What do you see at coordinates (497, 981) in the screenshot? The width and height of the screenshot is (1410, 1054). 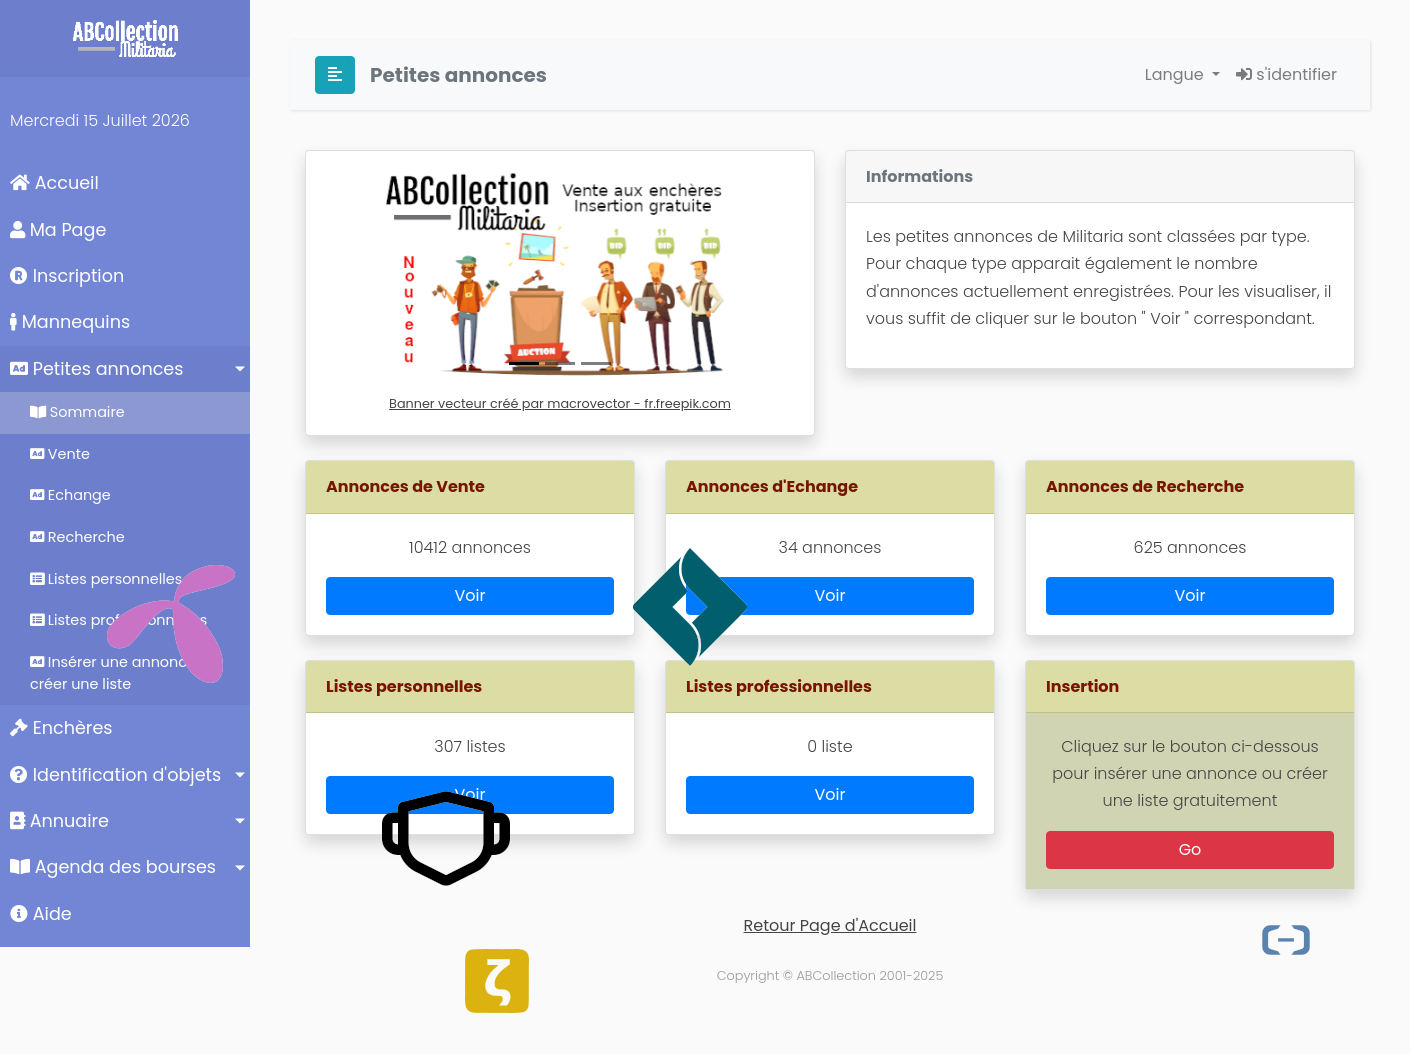 I see `open zettlr markdown editor` at bounding box center [497, 981].